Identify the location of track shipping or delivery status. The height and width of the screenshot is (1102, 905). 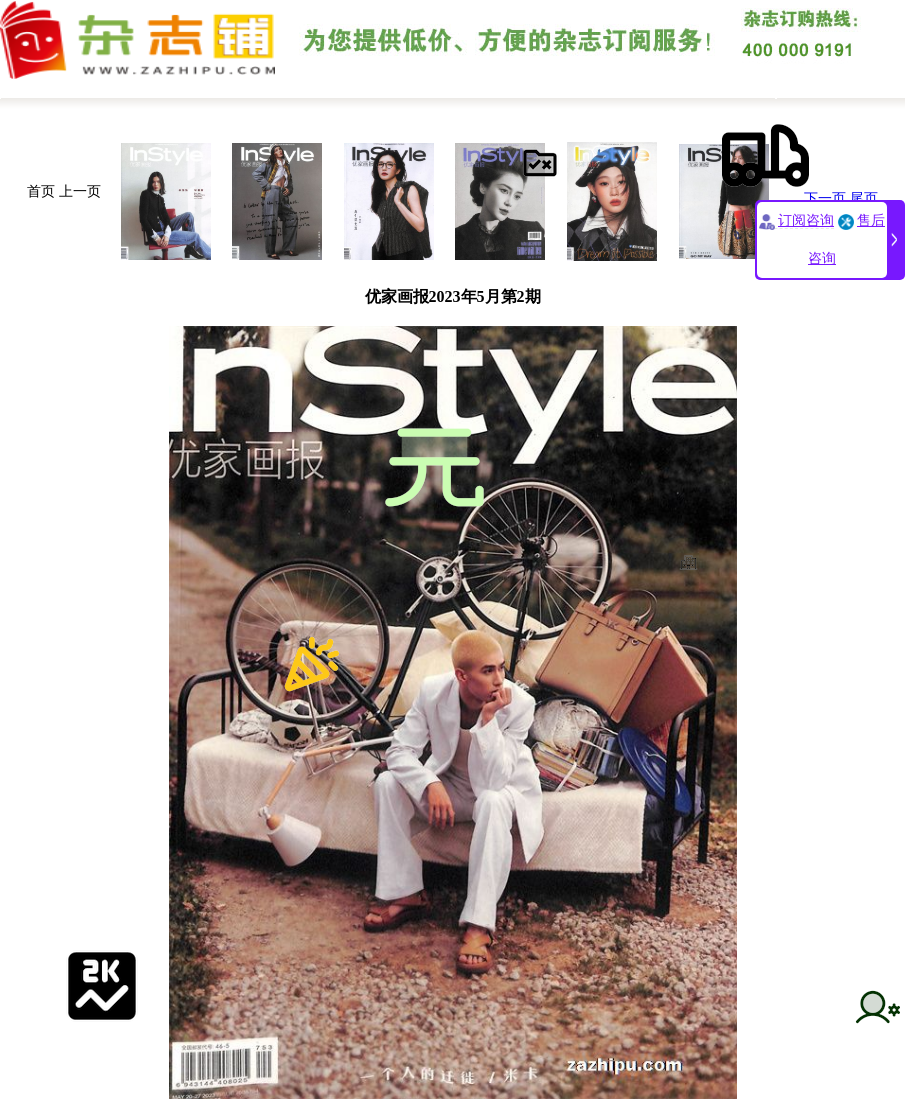
(765, 155).